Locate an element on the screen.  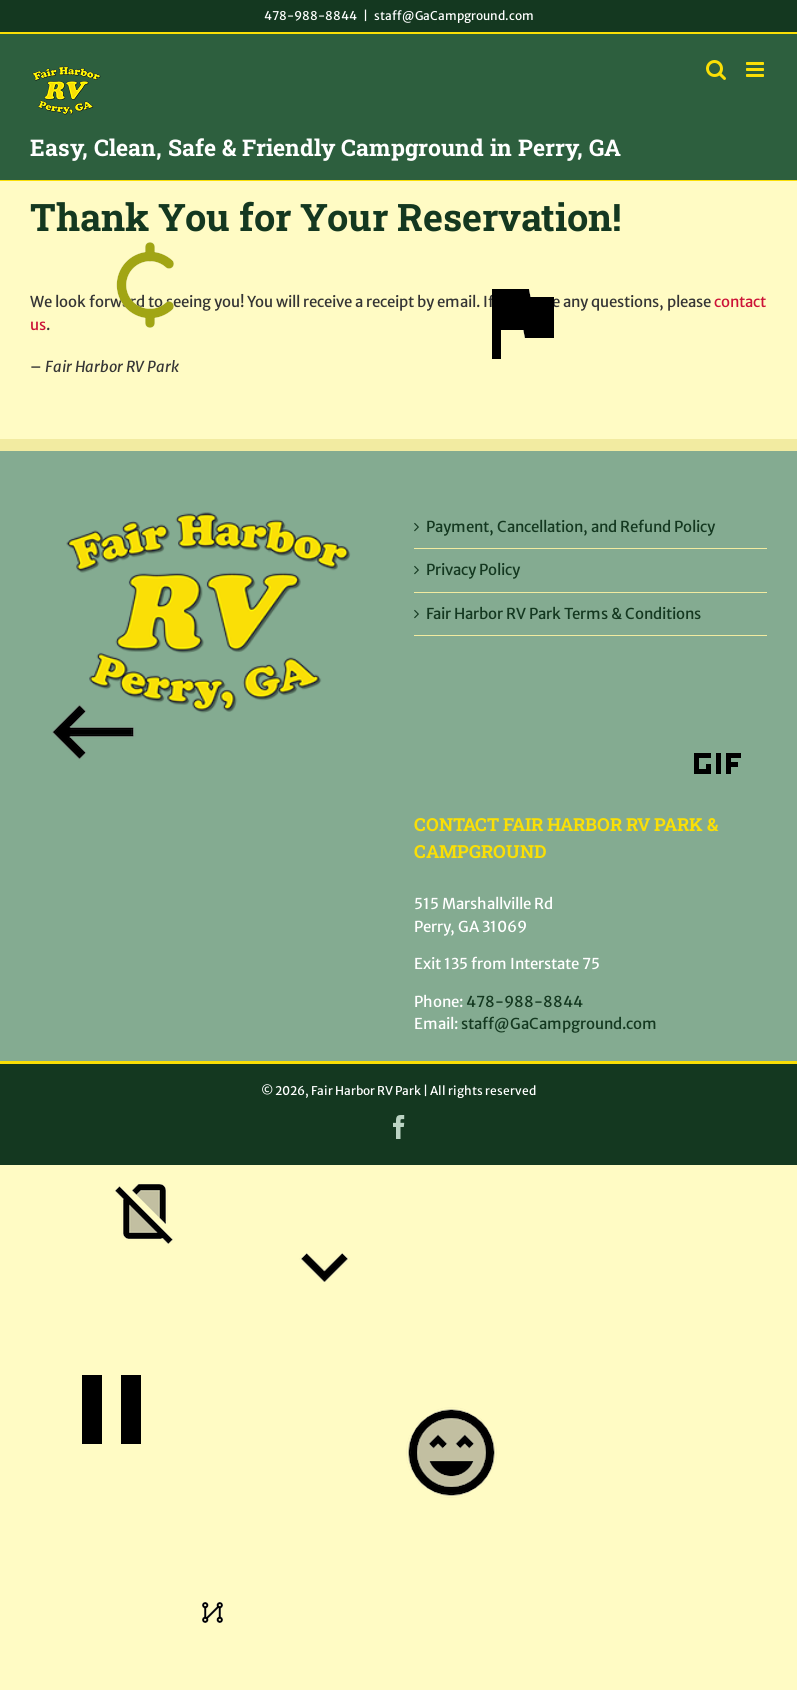
go back to the previous screen is located at coordinates (93, 732).